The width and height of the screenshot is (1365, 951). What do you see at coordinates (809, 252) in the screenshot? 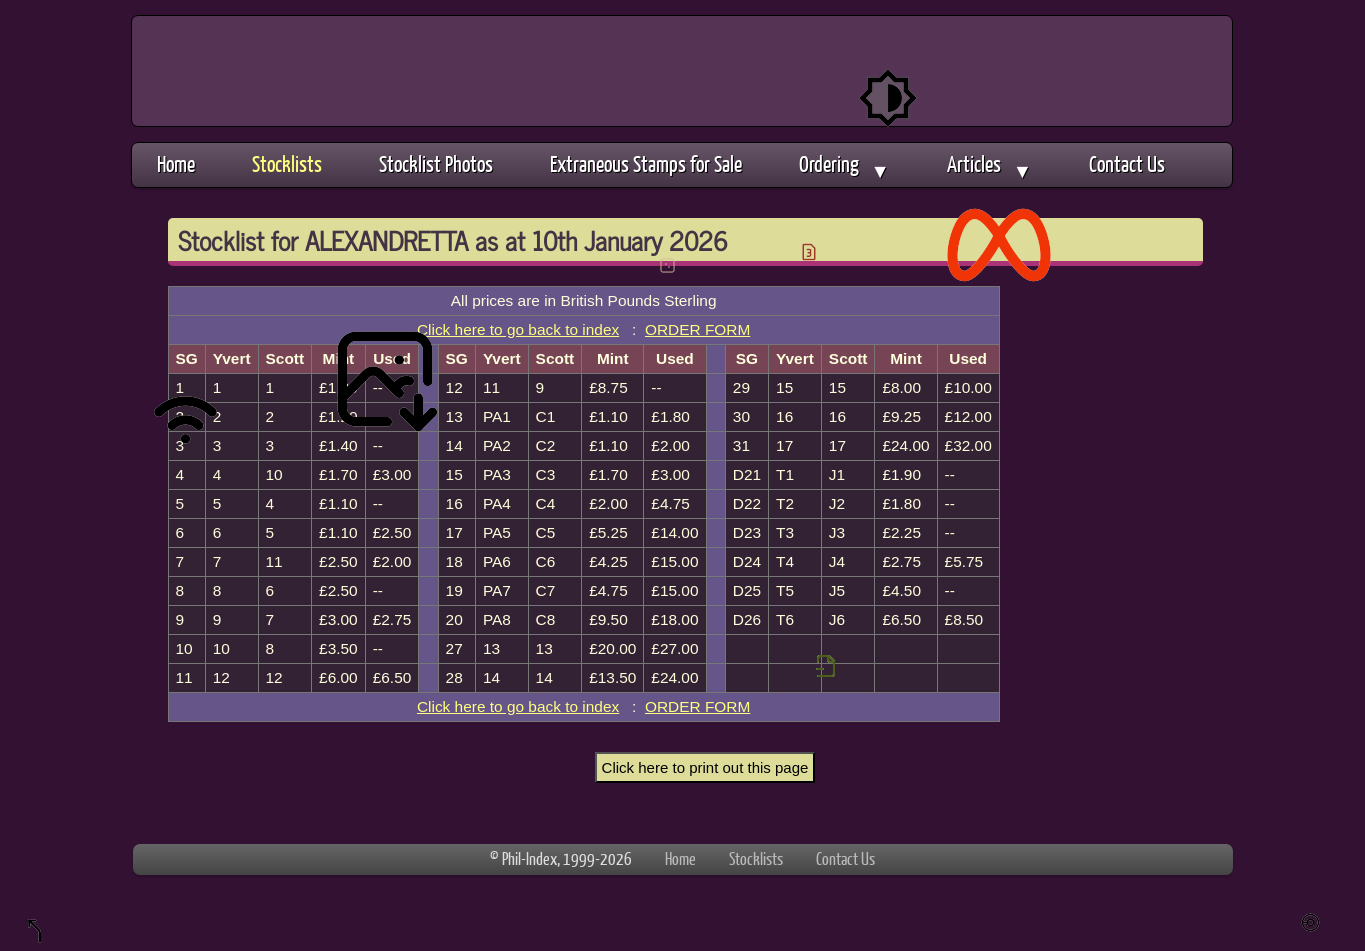
I see `SIM card slot 3` at bounding box center [809, 252].